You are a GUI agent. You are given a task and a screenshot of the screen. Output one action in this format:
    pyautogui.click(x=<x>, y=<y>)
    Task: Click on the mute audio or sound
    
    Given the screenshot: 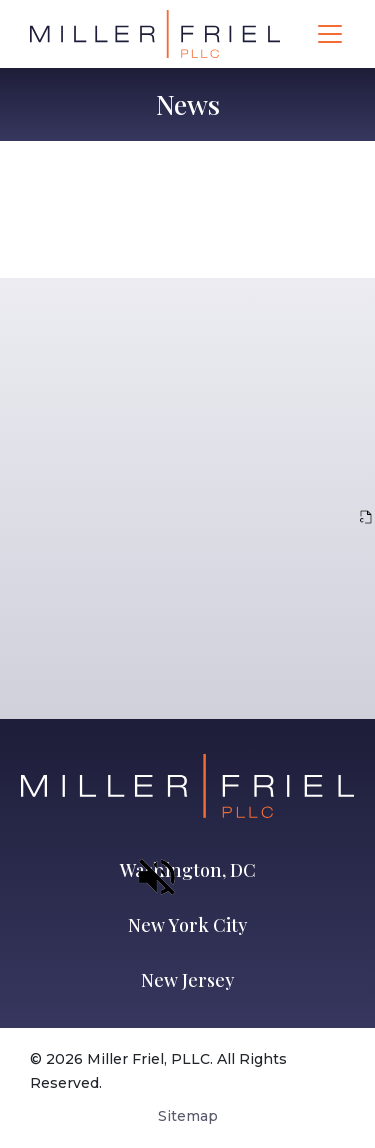 What is the action you would take?
    pyautogui.click(x=157, y=877)
    